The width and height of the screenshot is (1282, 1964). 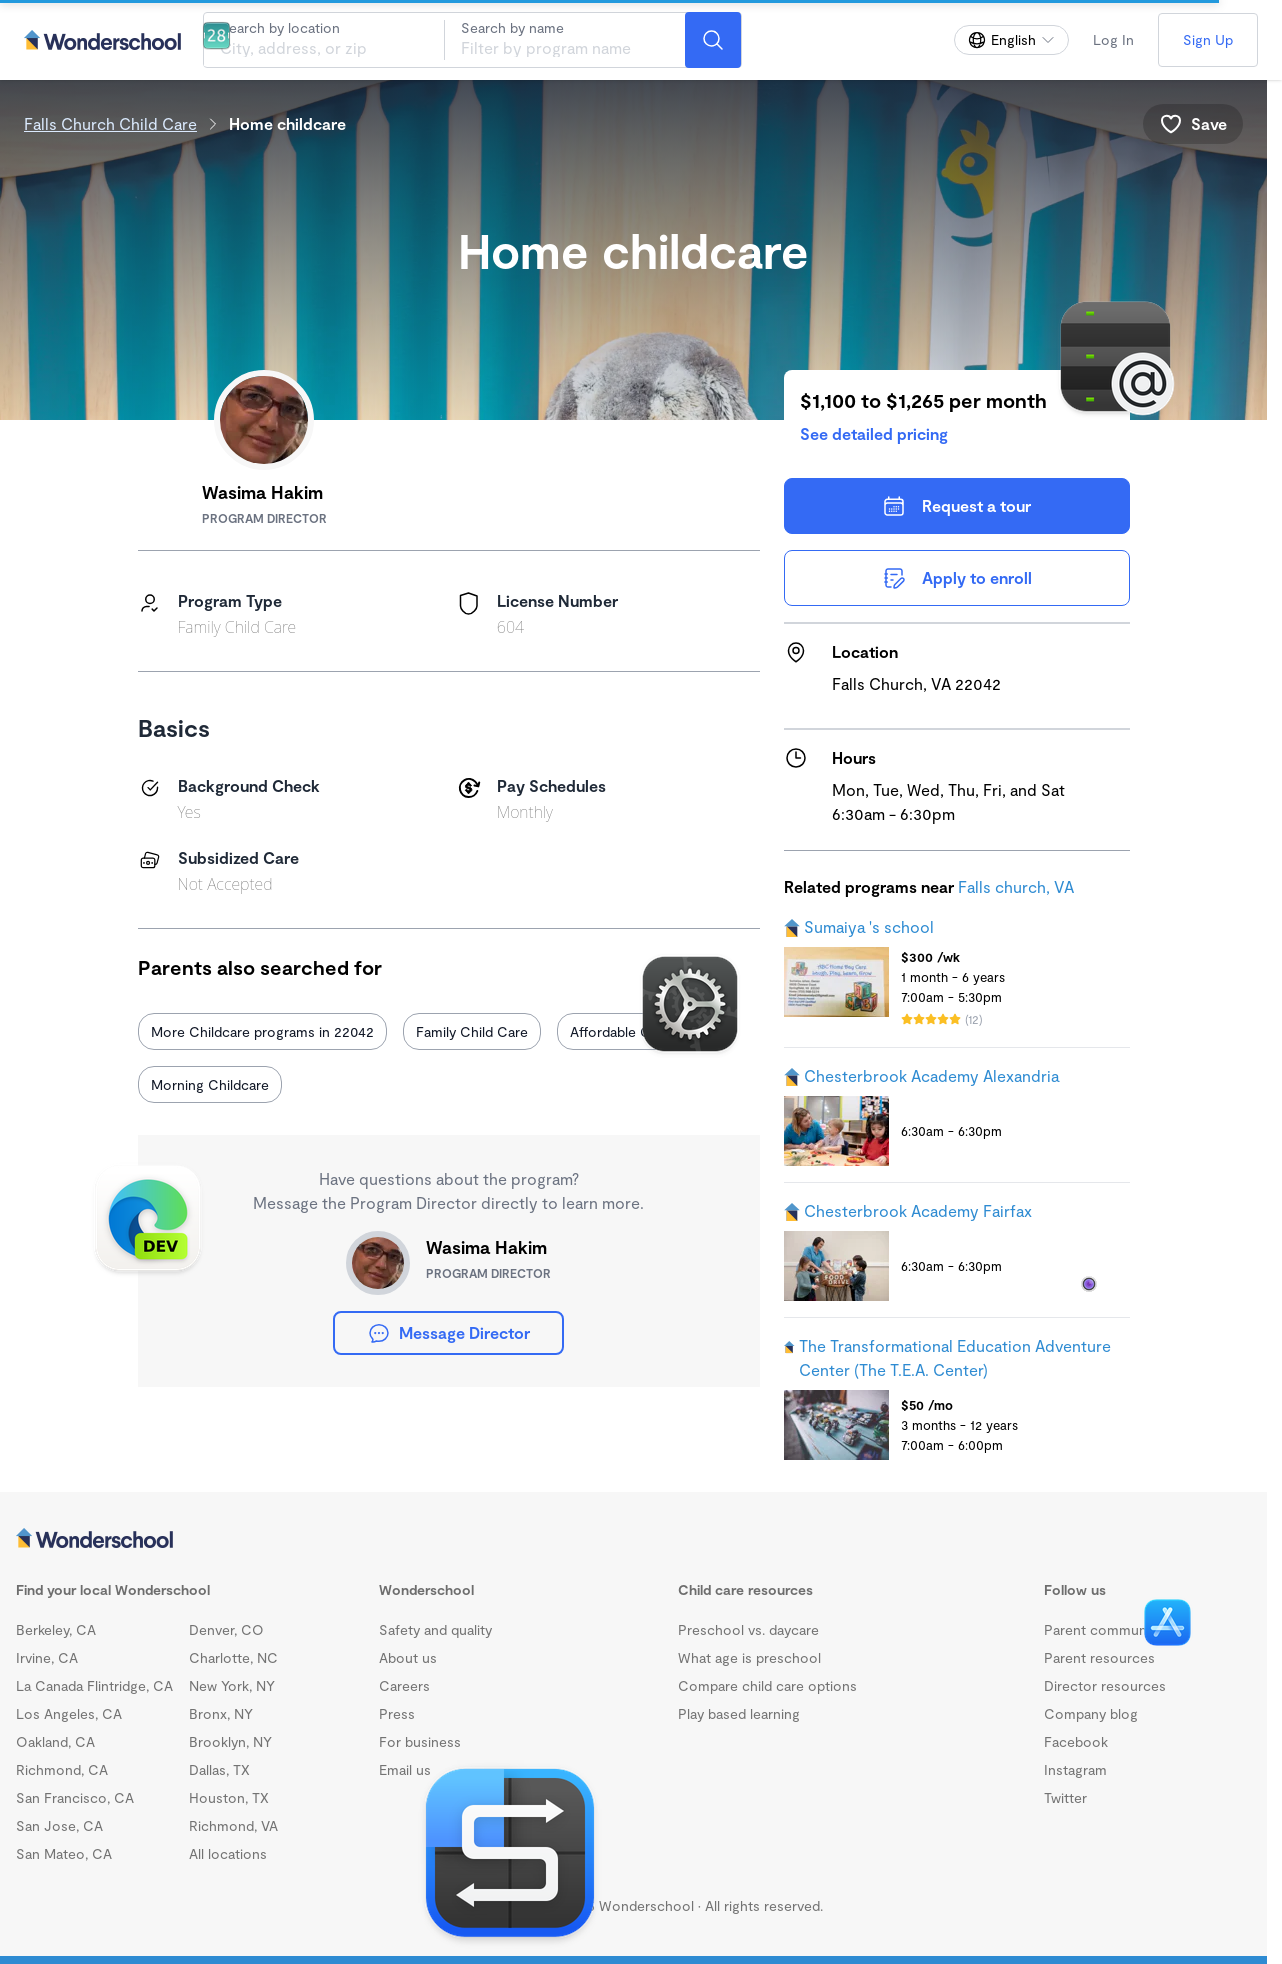 What do you see at coordinates (510, 1853) in the screenshot?
I see `configure windows network sharing settings` at bounding box center [510, 1853].